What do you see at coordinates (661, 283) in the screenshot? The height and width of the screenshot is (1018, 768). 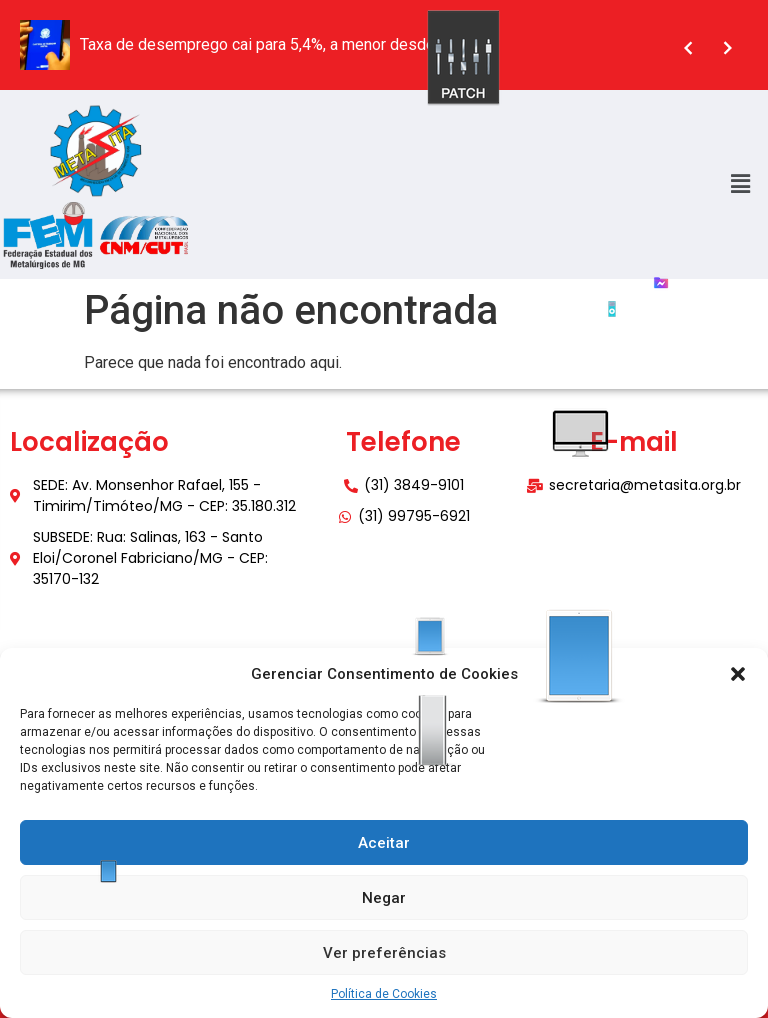 I see `open messenger downloads or files folder` at bounding box center [661, 283].